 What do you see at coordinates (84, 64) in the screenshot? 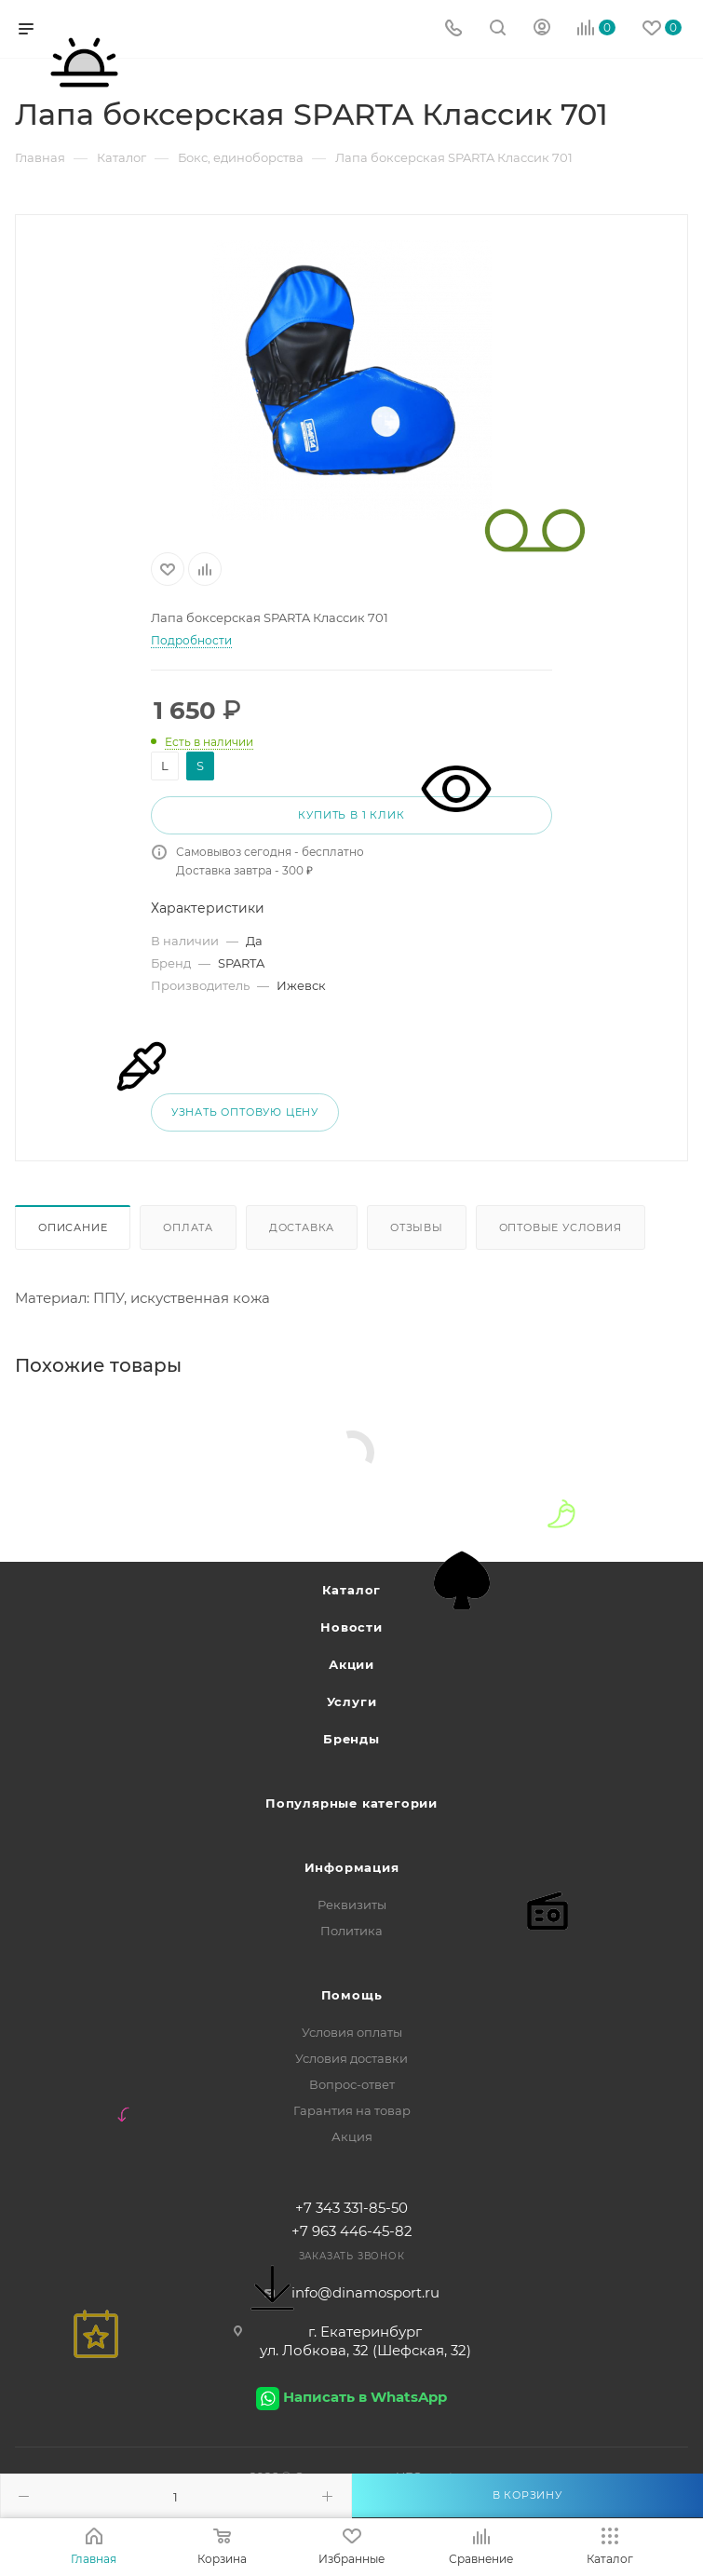
I see `toggle sunrise or sunset theme` at bounding box center [84, 64].